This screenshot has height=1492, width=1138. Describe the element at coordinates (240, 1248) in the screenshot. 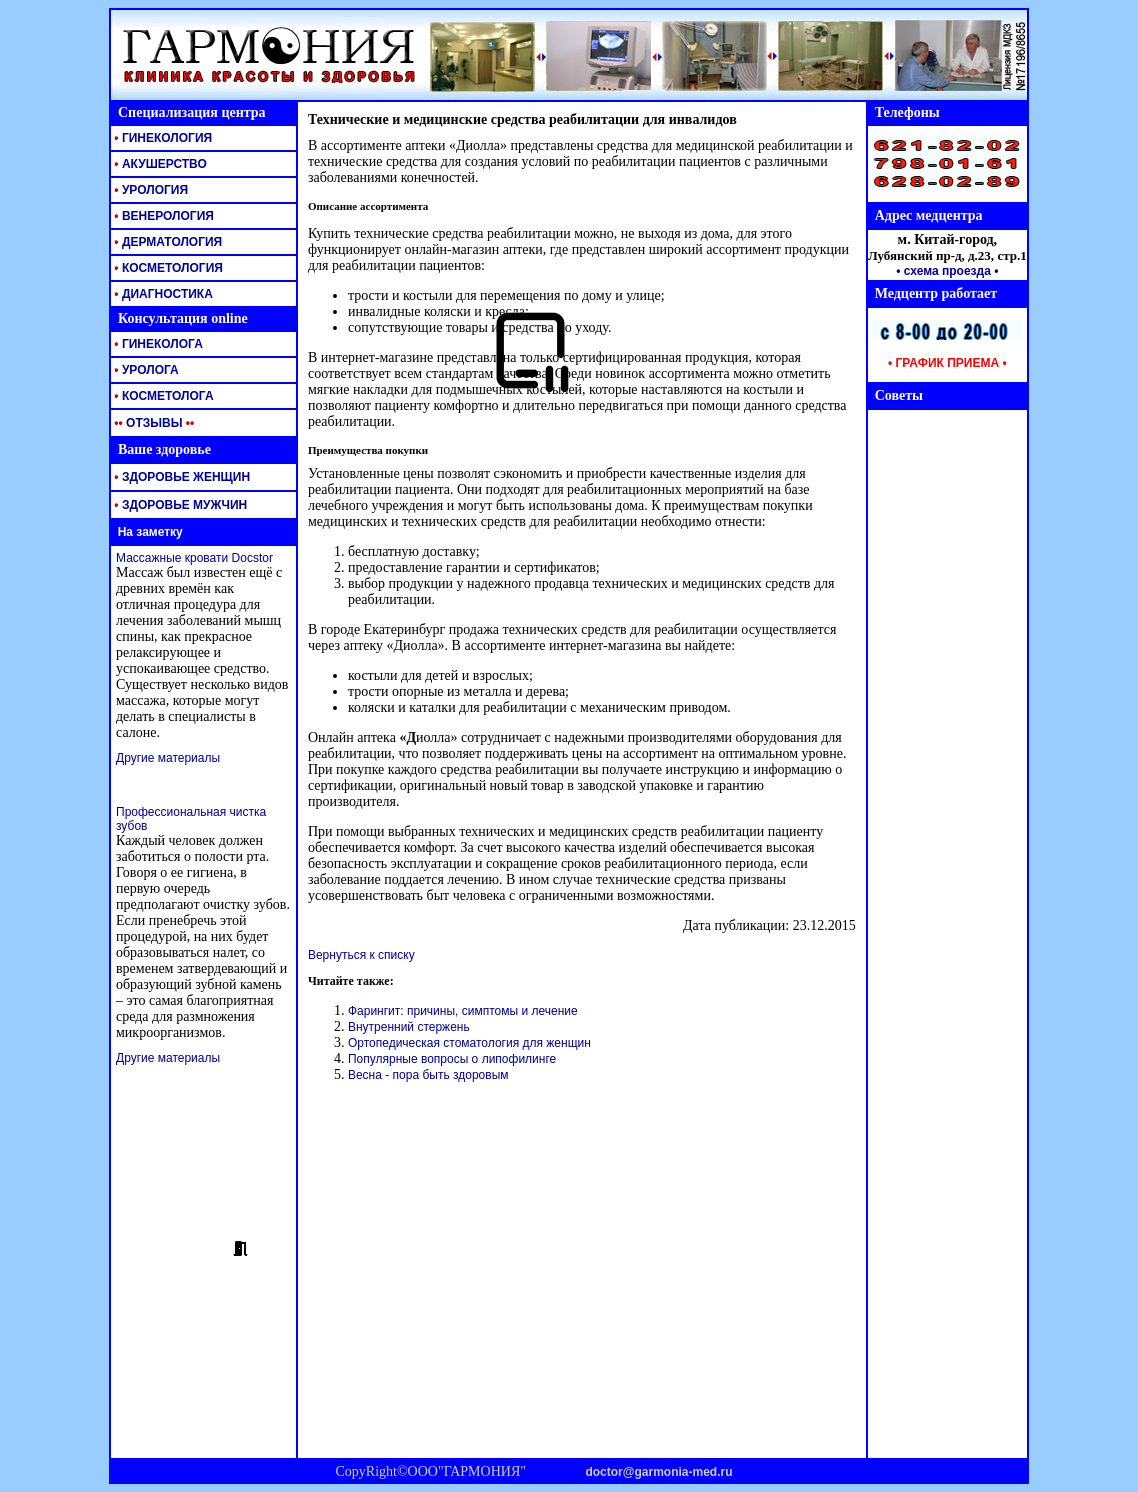

I see `enter or access a meeting room` at that location.